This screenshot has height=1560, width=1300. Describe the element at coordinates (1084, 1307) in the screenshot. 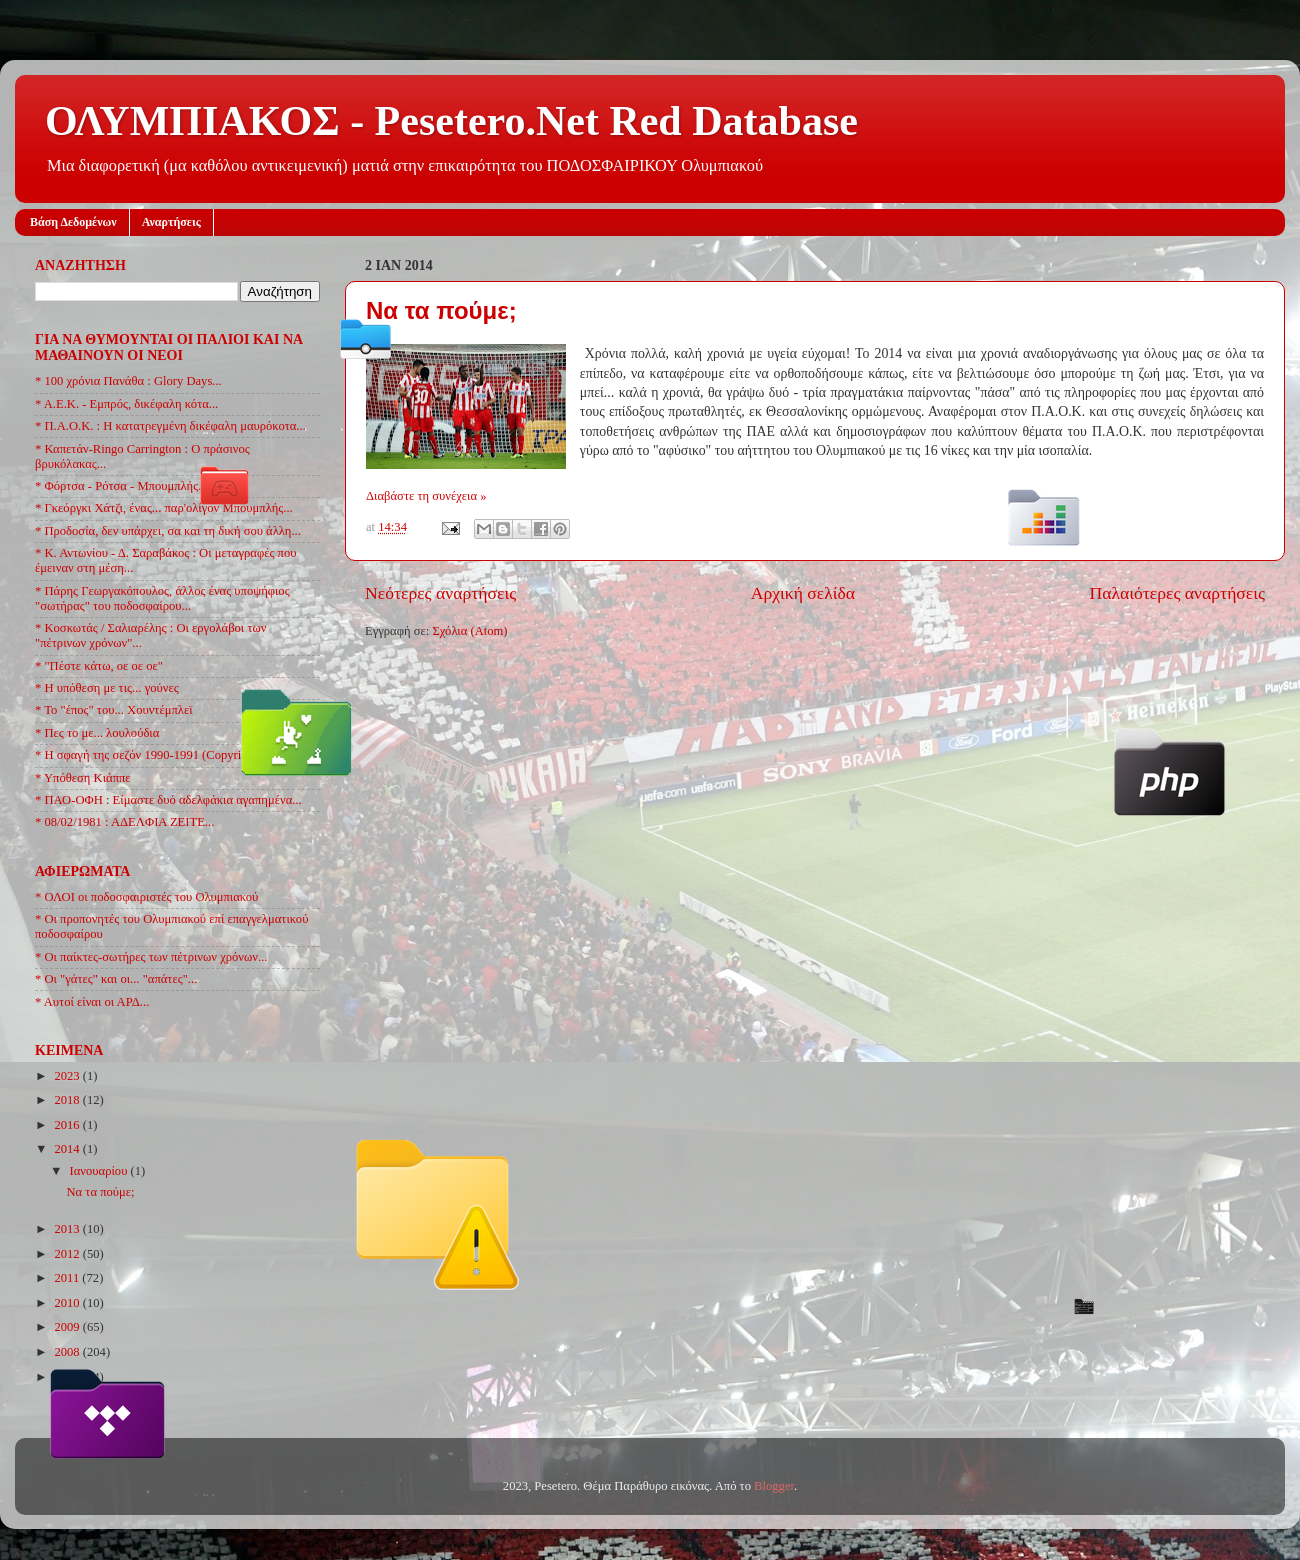

I see `open your movies folder` at that location.